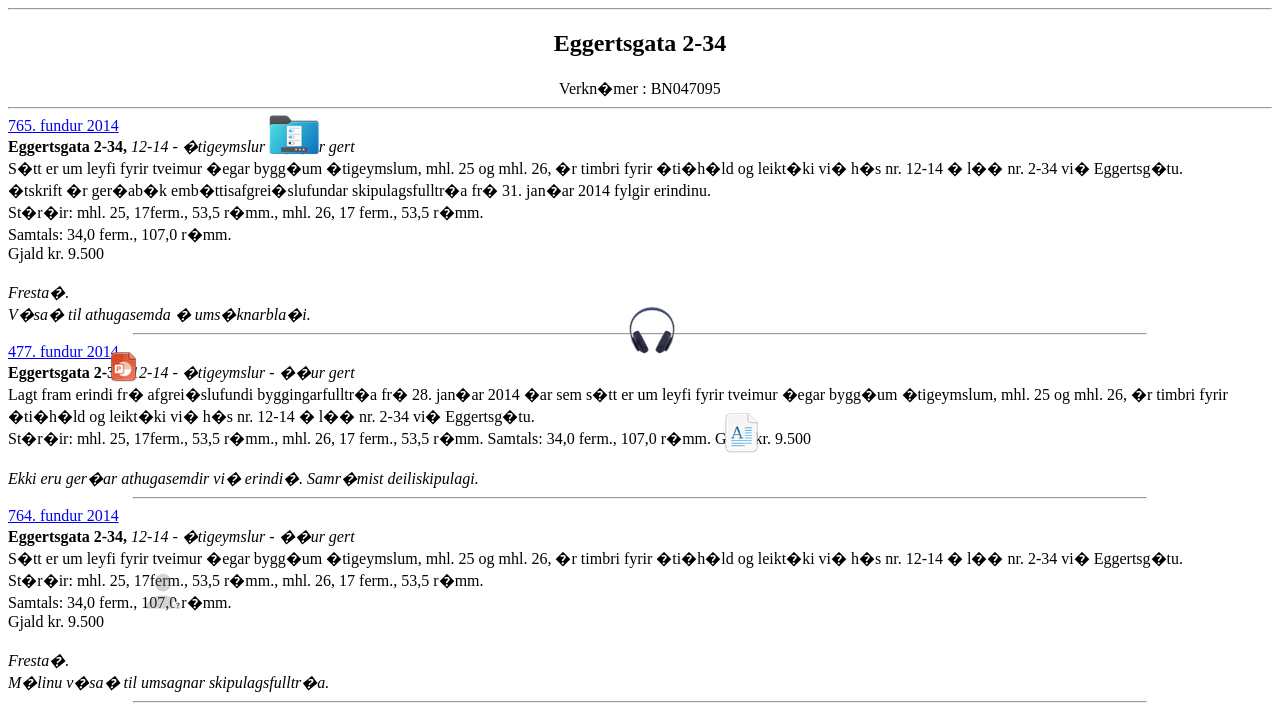 This screenshot has height=720, width=1280. Describe the element at coordinates (123, 366) in the screenshot. I see `a microsoft powerpoint file` at that location.